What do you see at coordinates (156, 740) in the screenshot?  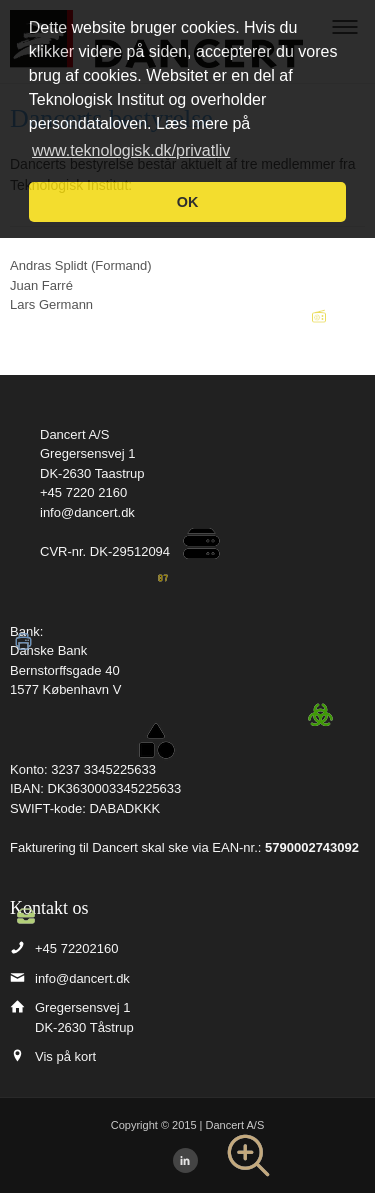 I see `browse or filter by category` at bounding box center [156, 740].